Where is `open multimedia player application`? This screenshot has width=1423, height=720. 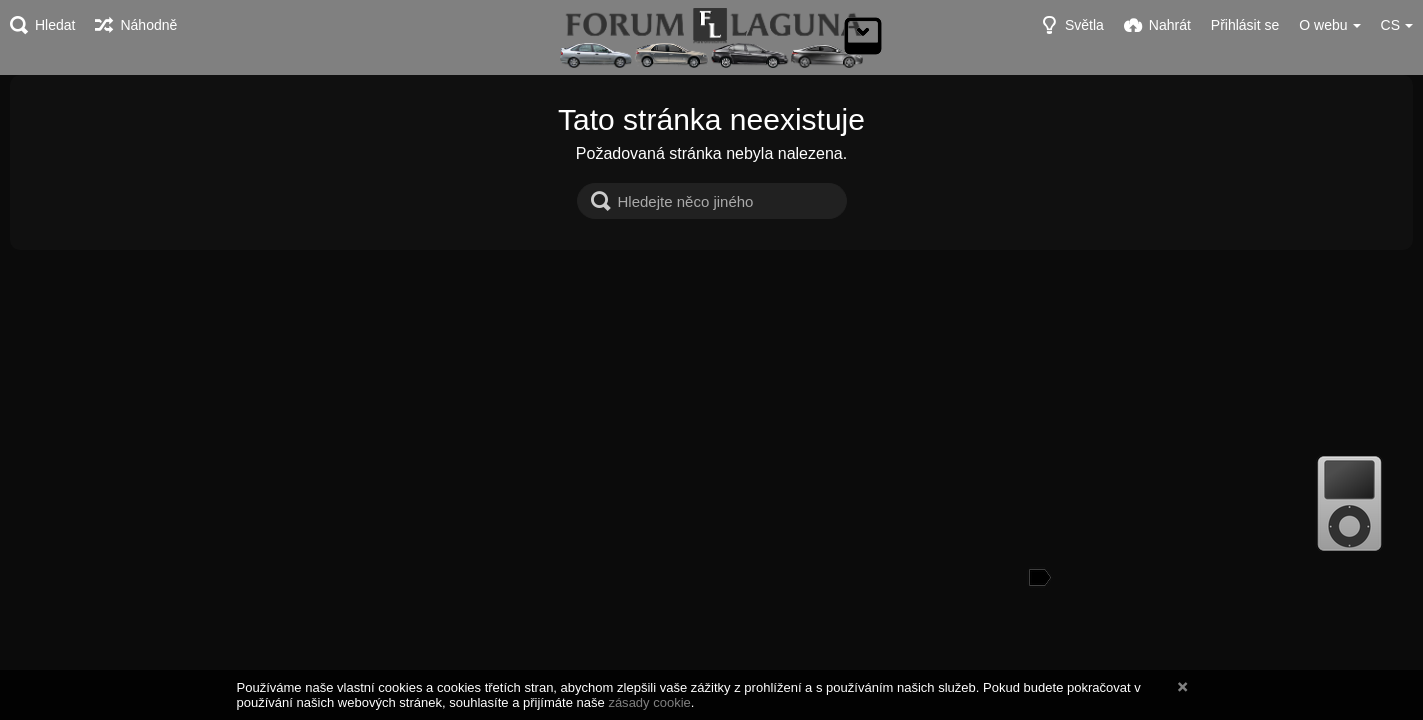
open multimedia player application is located at coordinates (1349, 503).